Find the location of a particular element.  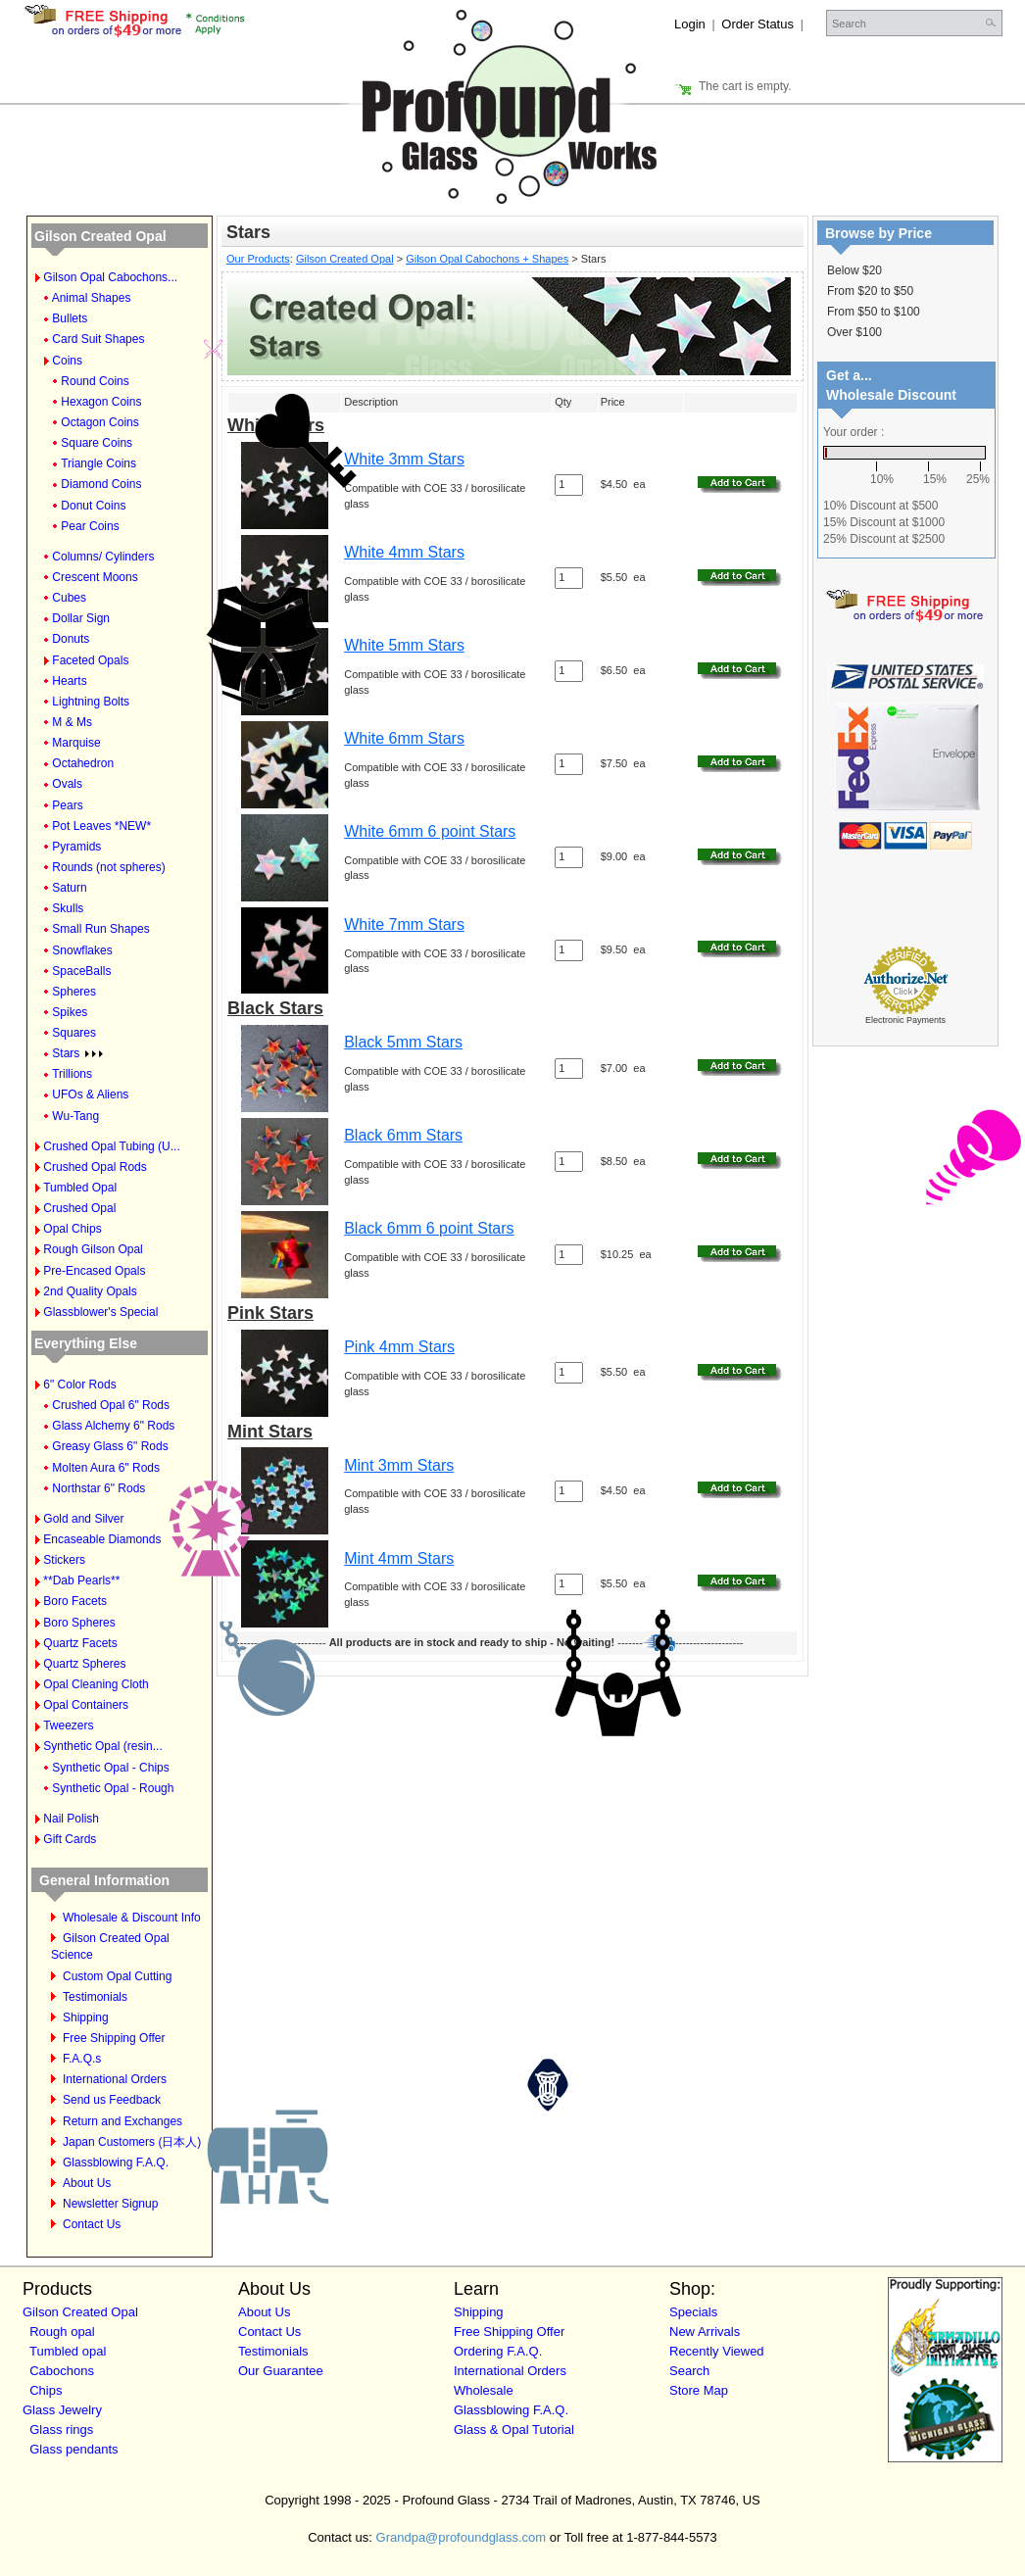

access the stargate or portal feature is located at coordinates (211, 1529).